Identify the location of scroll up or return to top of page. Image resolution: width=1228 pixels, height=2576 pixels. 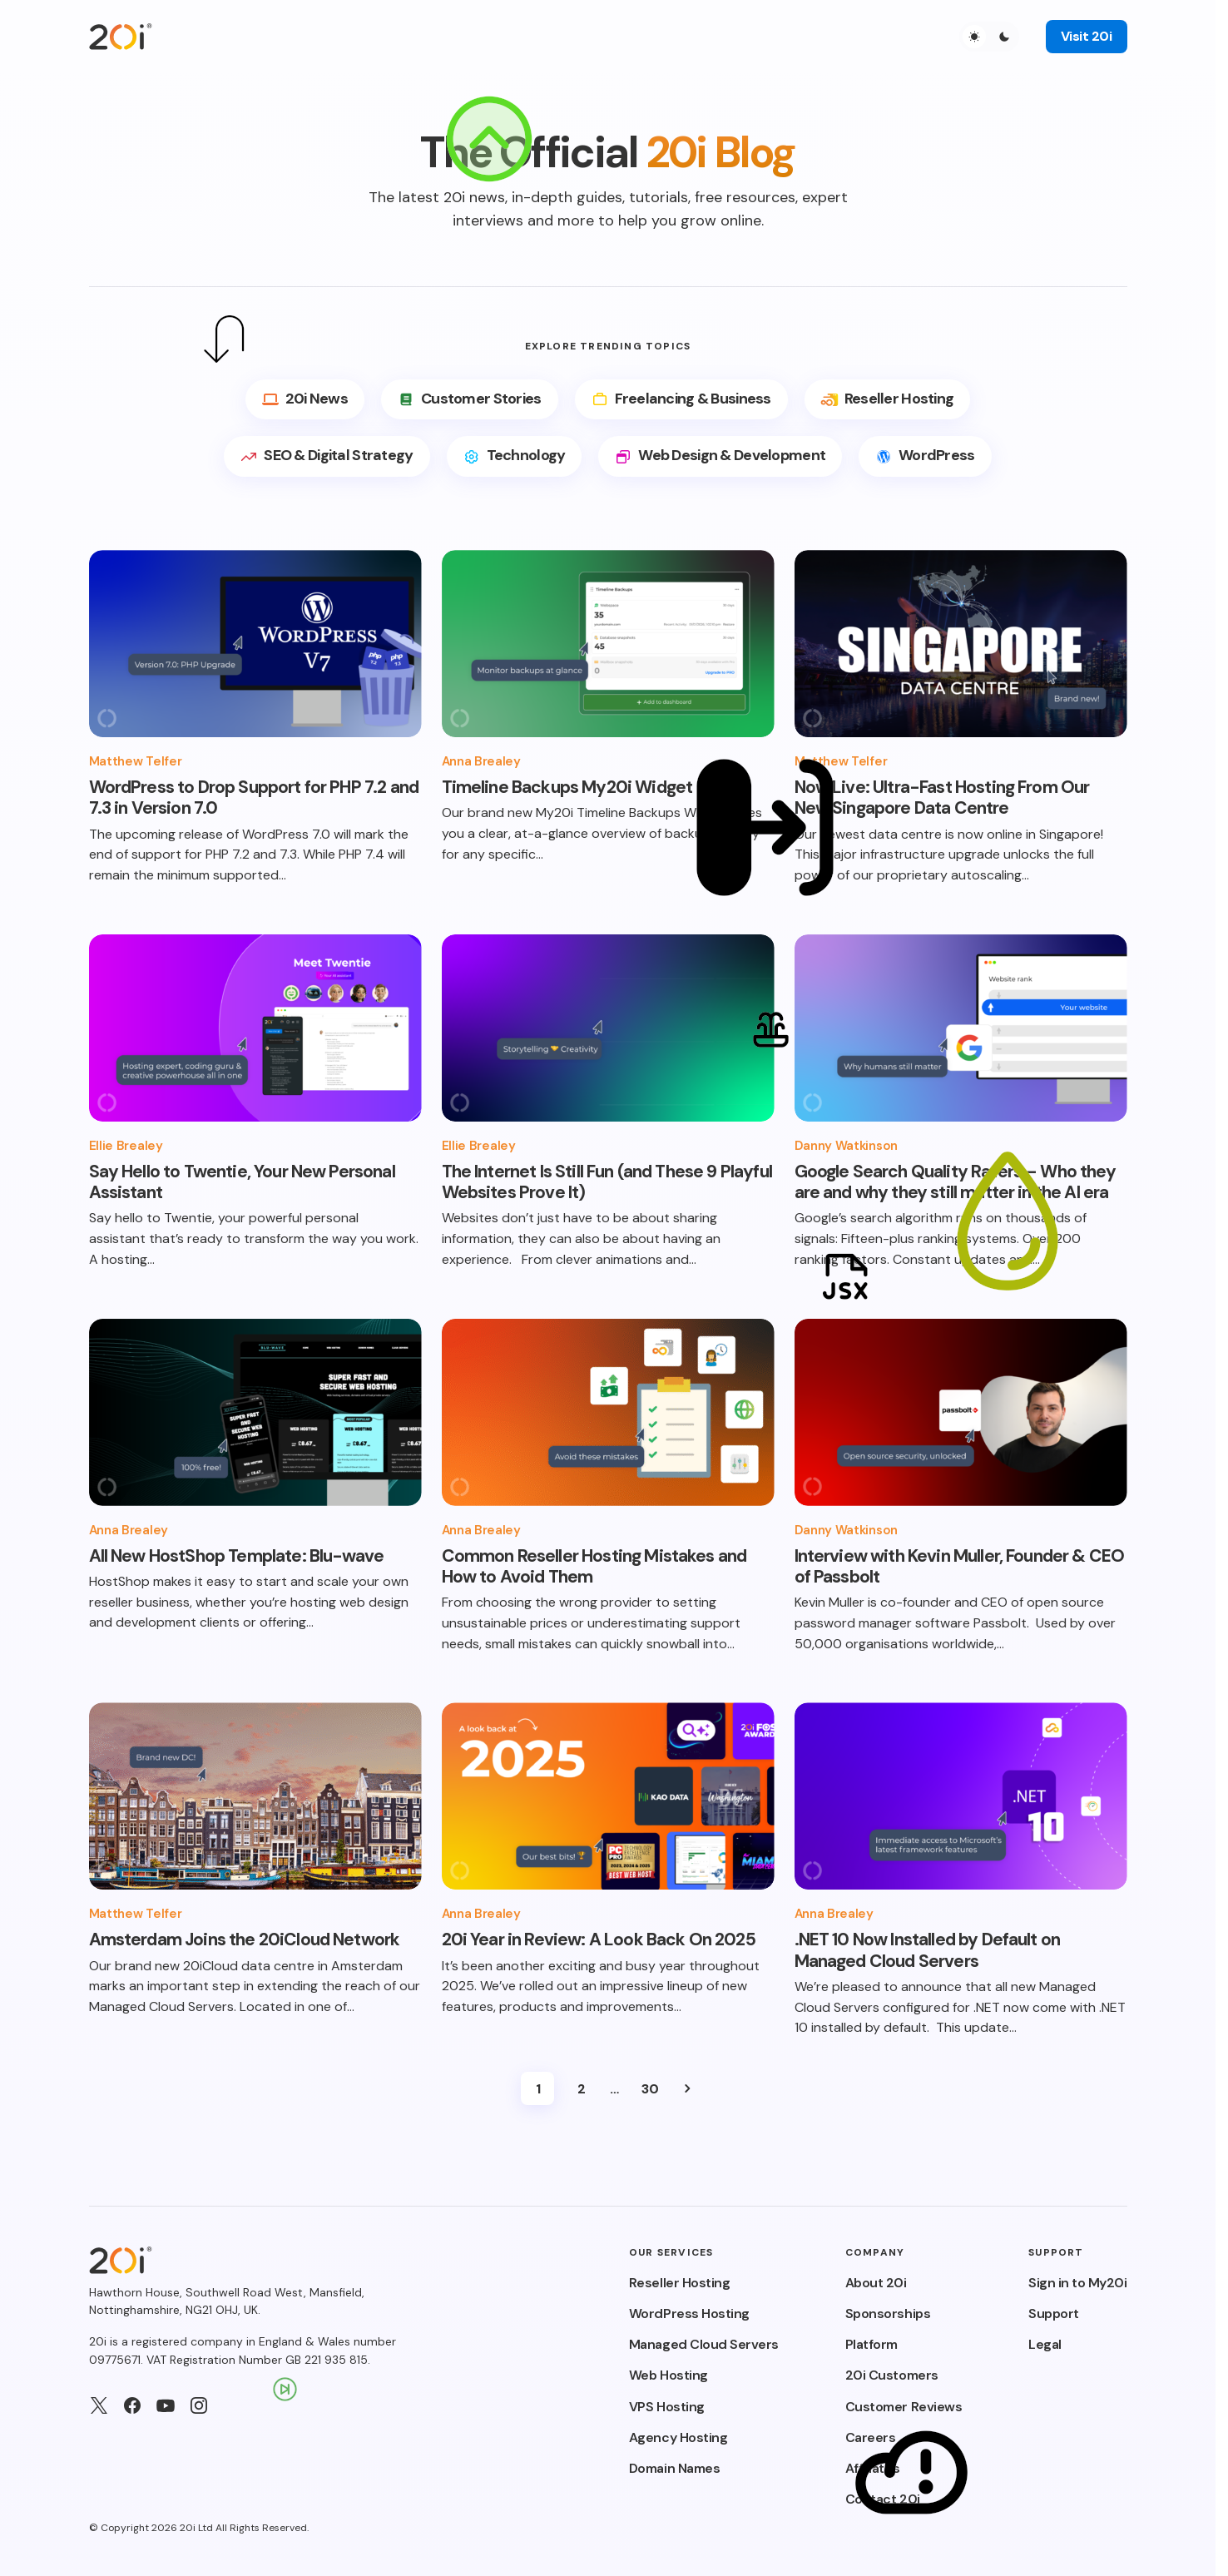
(489, 139).